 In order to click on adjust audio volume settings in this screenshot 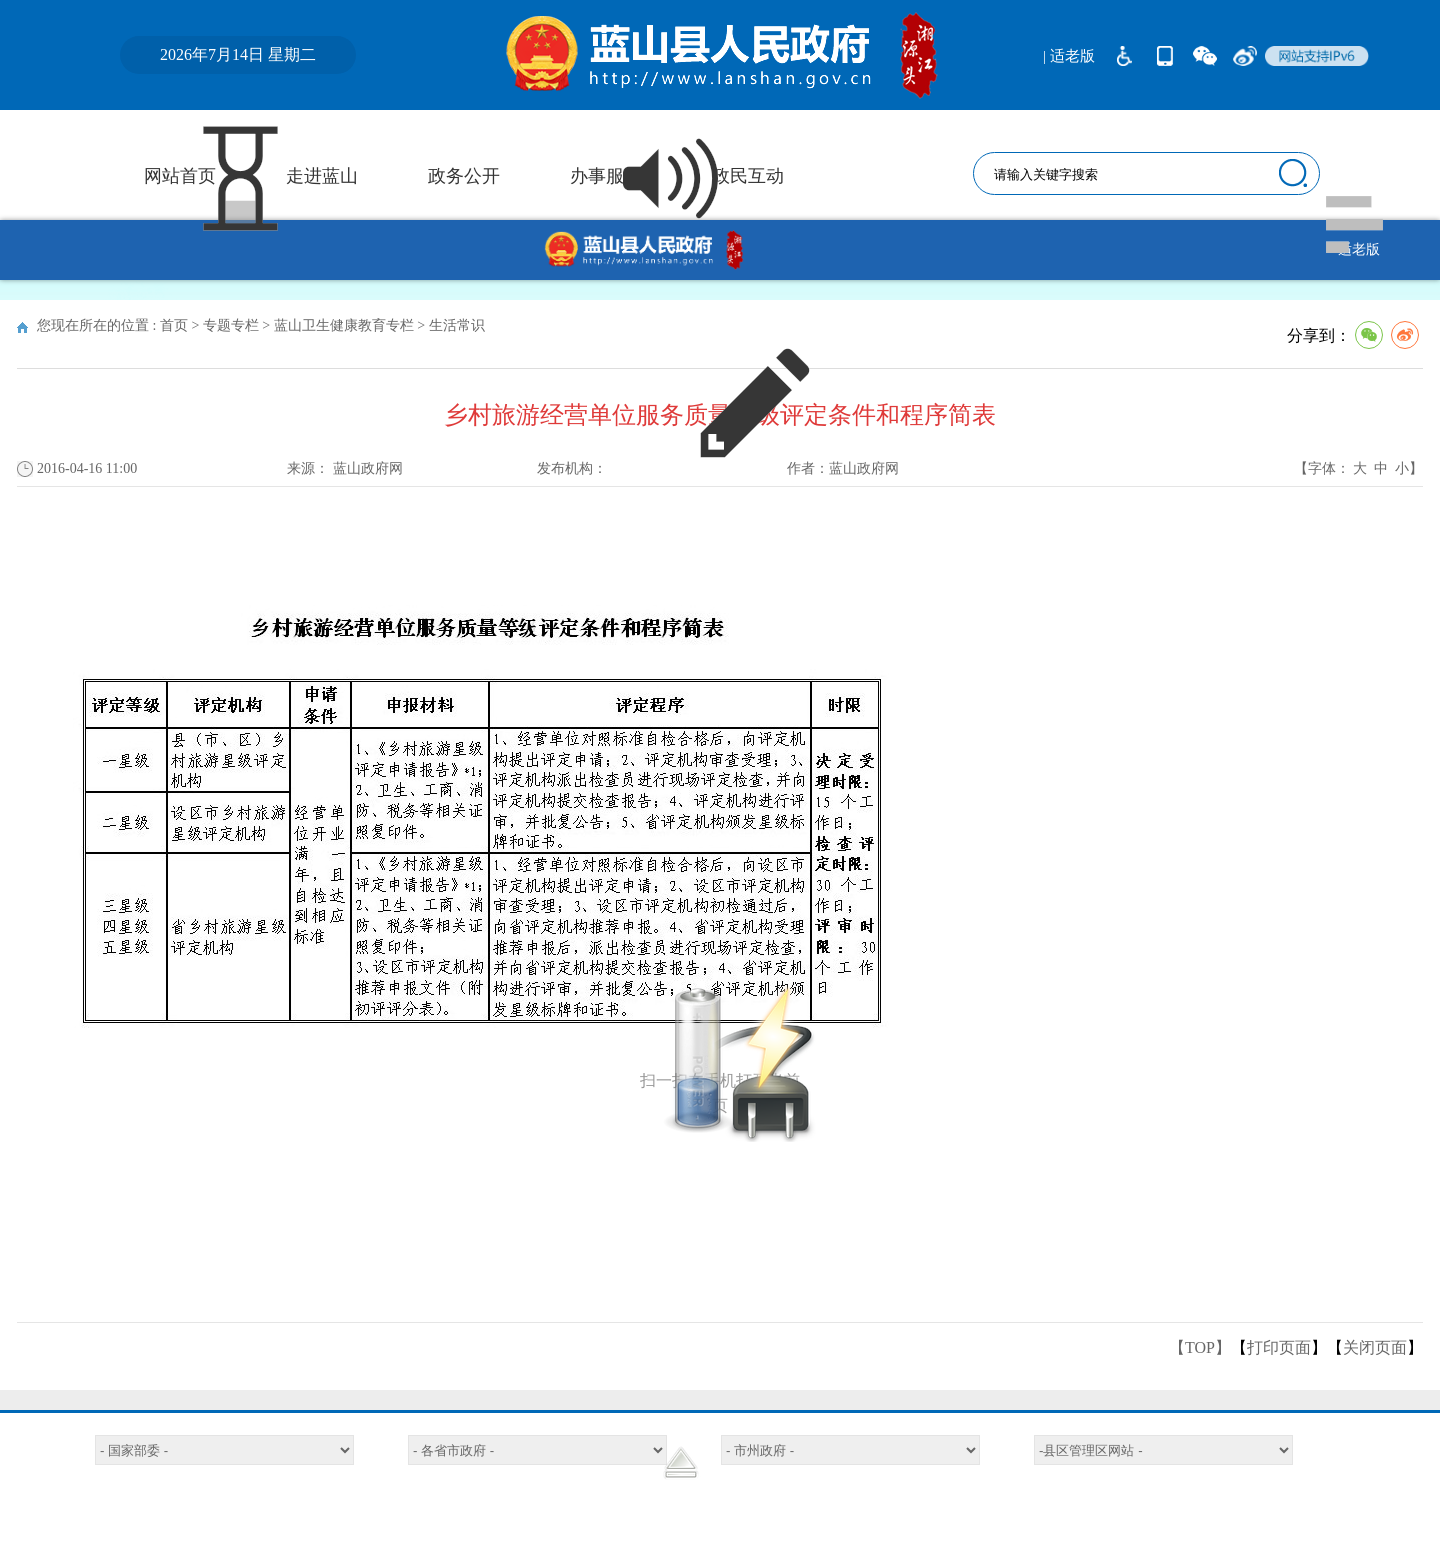, I will do `click(670, 178)`.